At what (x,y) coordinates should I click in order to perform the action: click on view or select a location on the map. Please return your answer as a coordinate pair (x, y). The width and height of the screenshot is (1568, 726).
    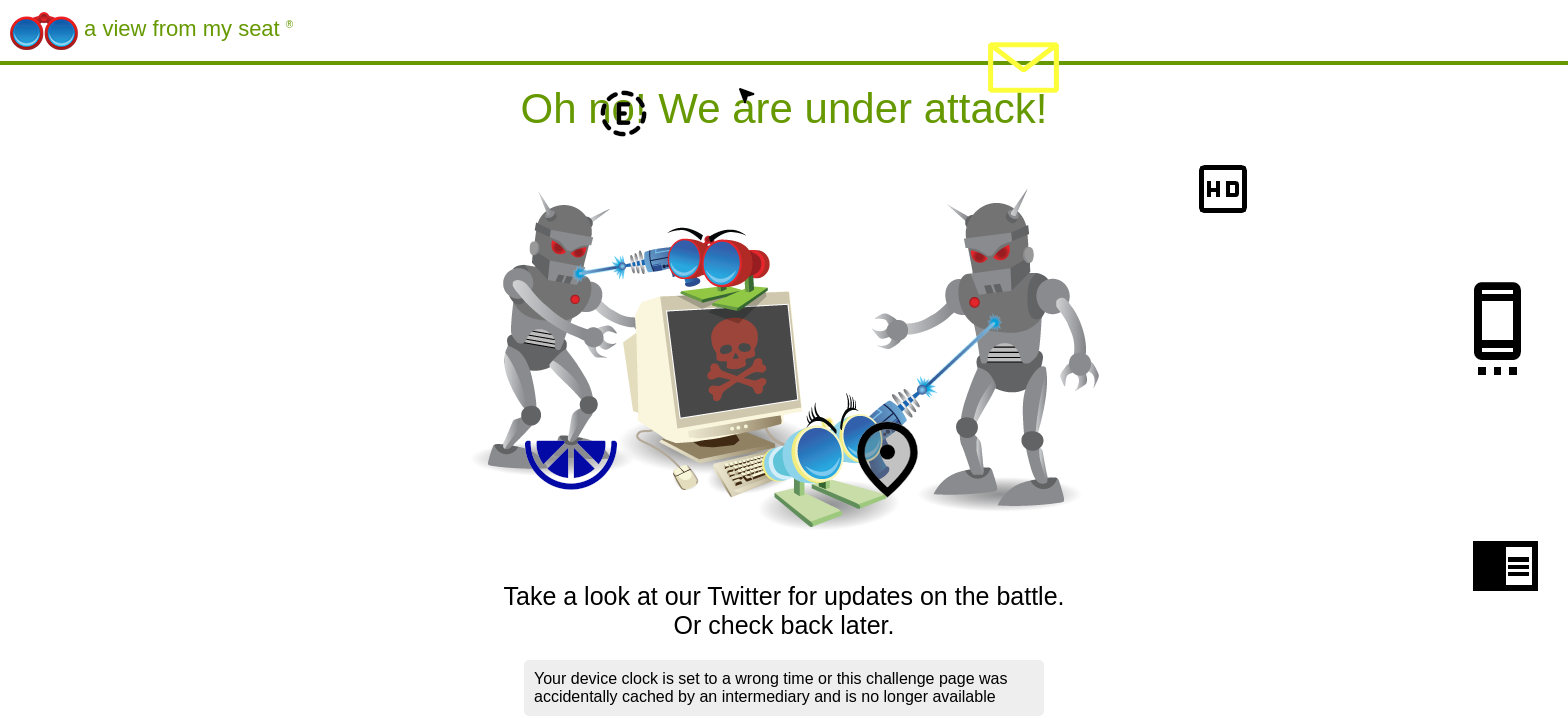
    Looking at the image, I should click on (887, 459).